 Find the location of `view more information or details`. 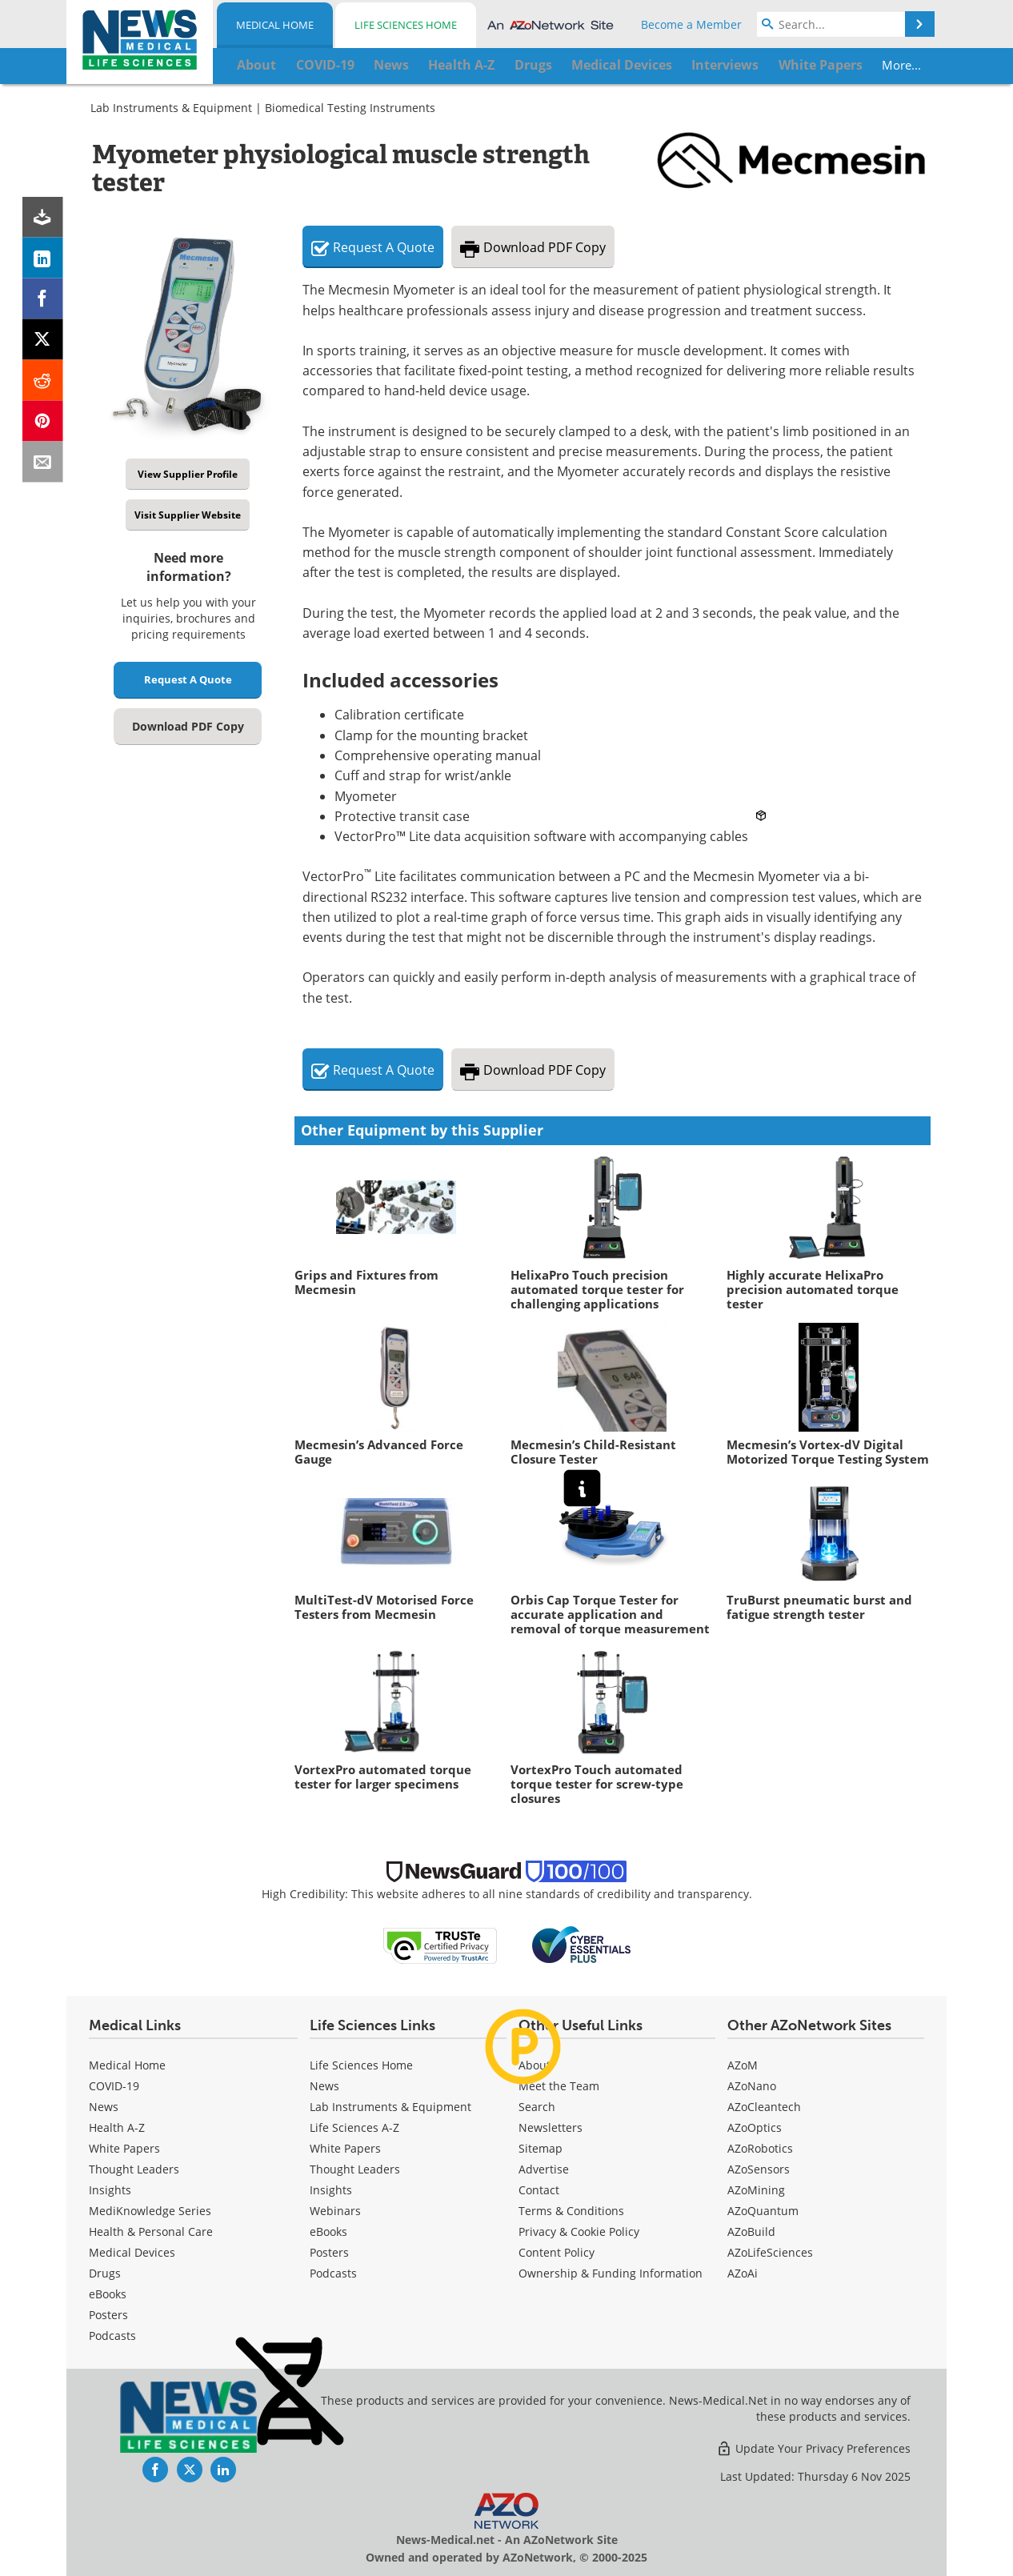

view more information or details is located at coordinates (582, 1488).